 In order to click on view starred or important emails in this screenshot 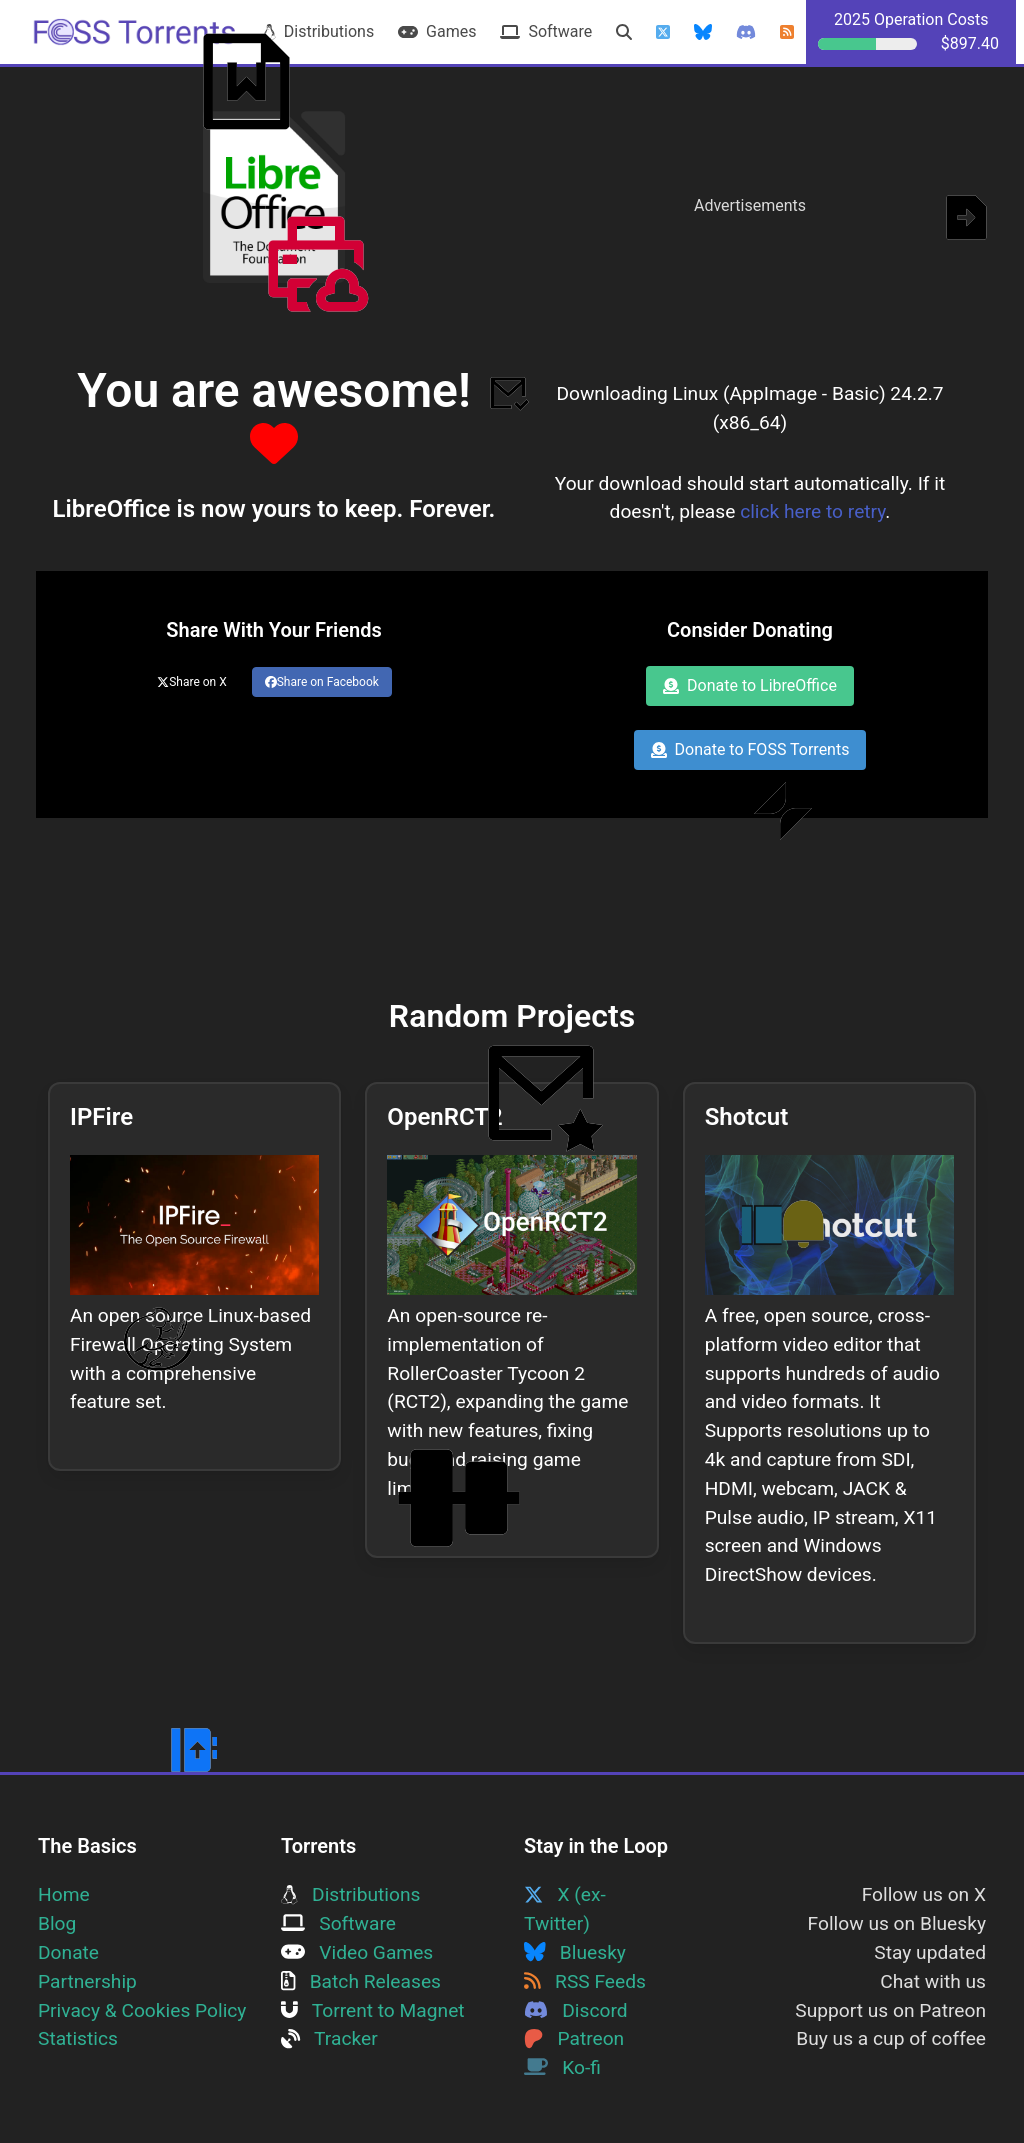, I will do `click(541, 1093)`.